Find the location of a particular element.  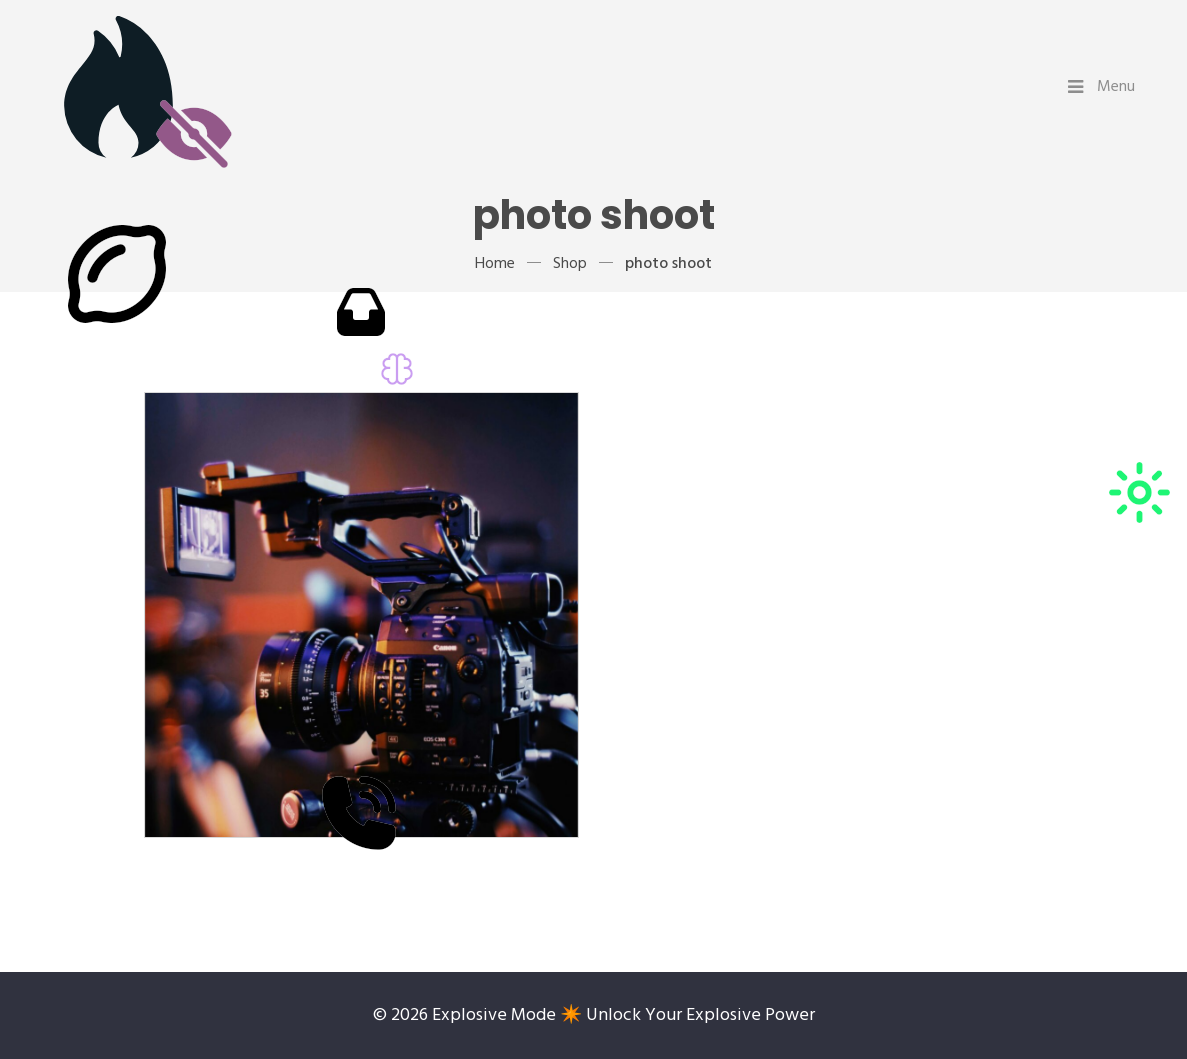

switch to light mode is located at coordinates (1139, 492).